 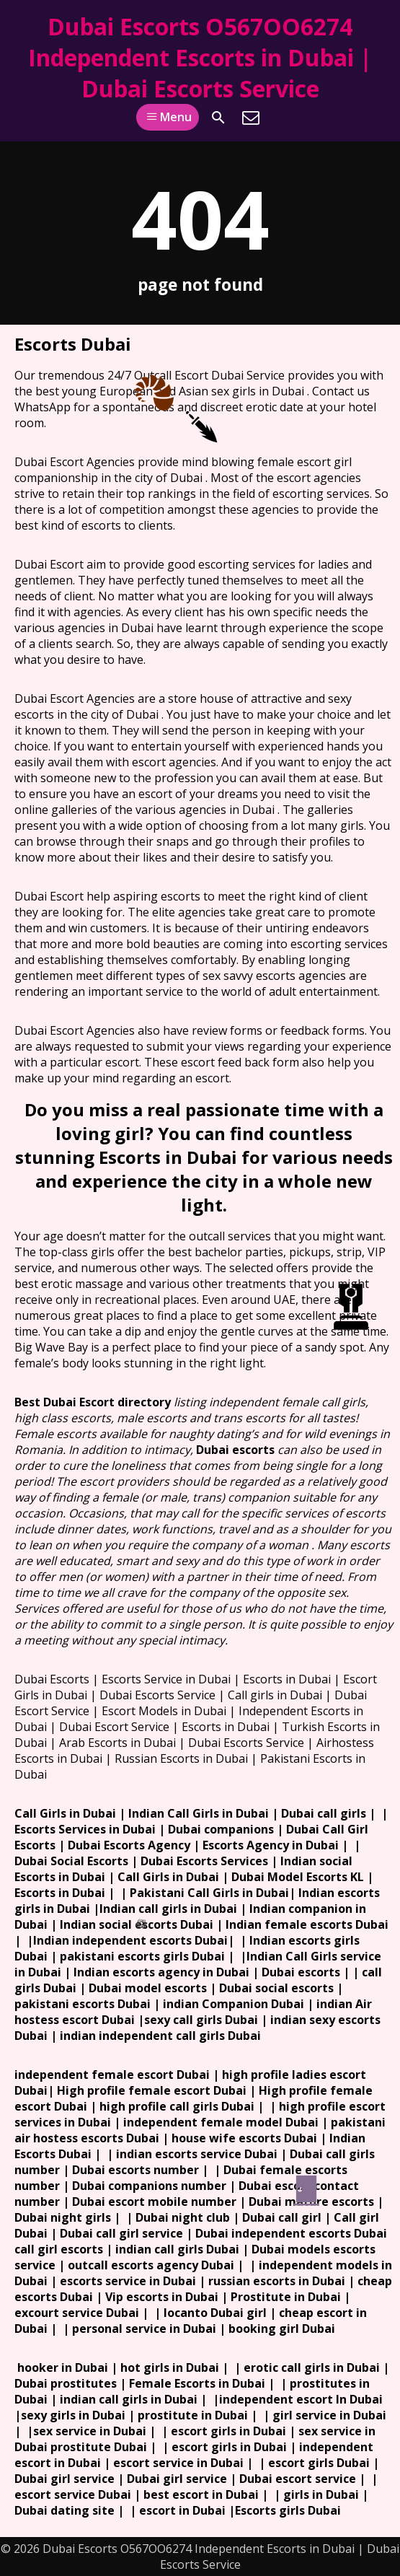 What do you see at coordinates (201, 426) in the screenshot?
I see `attack or melee combat action` at bounding box center [201, 426].